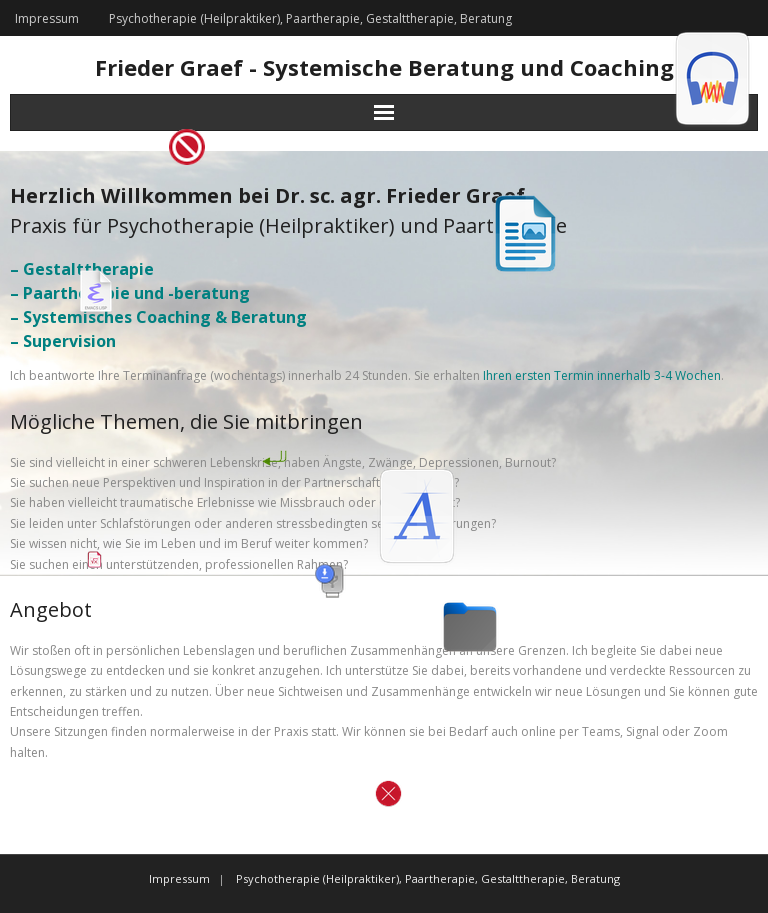 Image resolution: width=768 pixels, height=913 pixels. Describe the element at coordinates (96, 292) in the screenshot. I see `an emacs lisp source code file` at that location.